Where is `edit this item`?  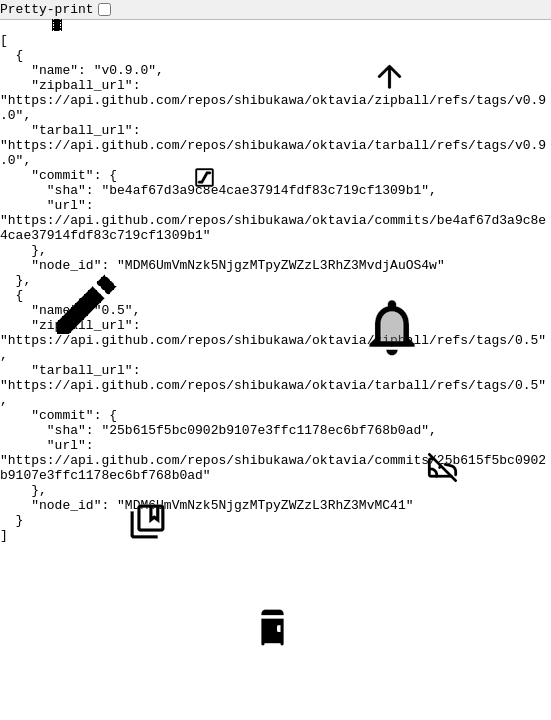
edit this item is located at coordinates (86, 305).